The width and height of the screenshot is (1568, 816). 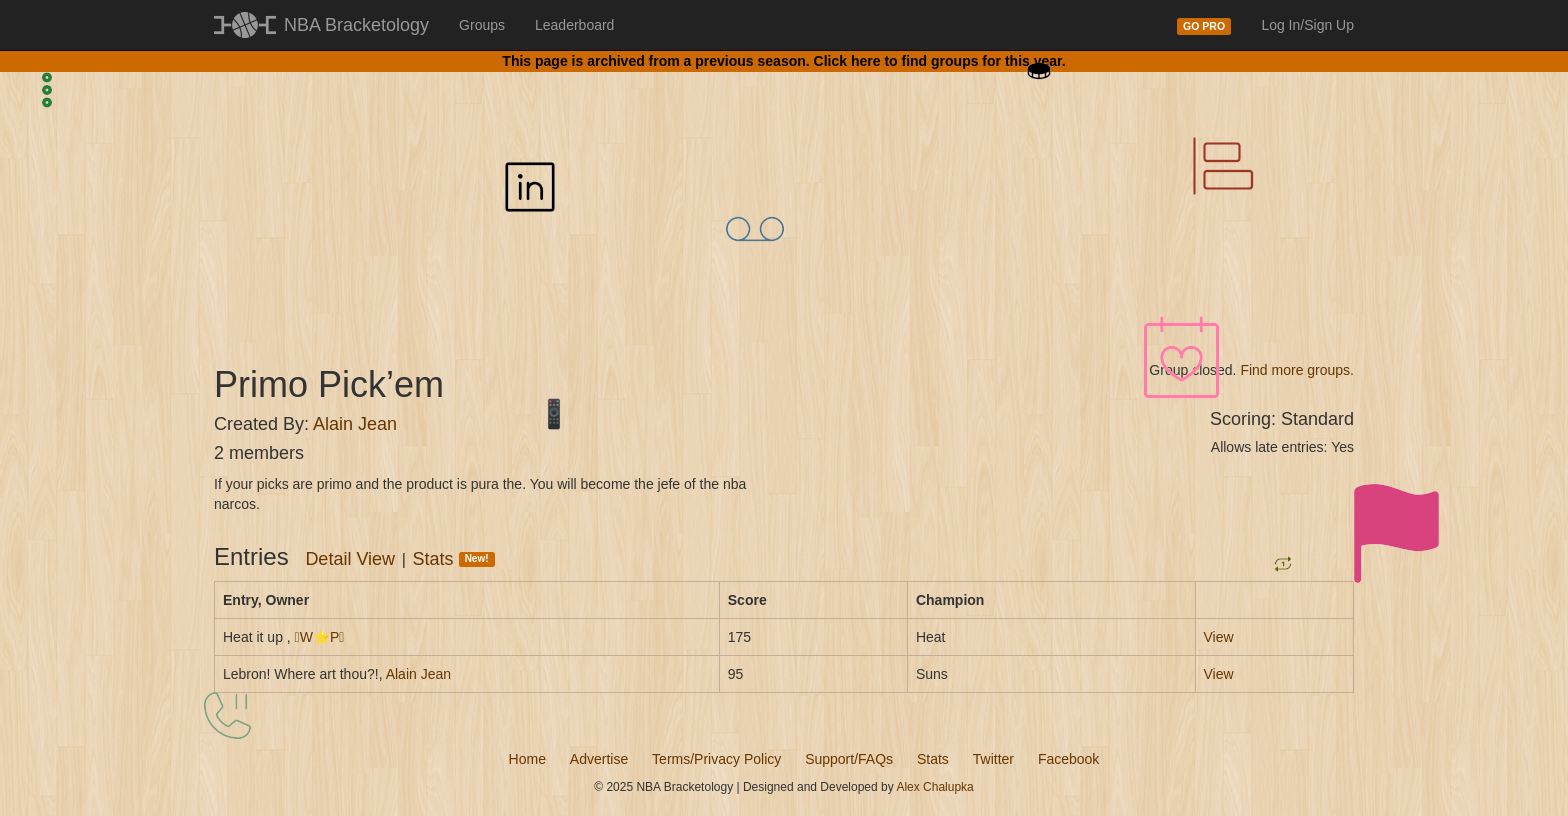 What do you see at coordinates (1039, 71) in the screenshot?
I see `view your coin balance or currency` at bounding box center [1039, 71].